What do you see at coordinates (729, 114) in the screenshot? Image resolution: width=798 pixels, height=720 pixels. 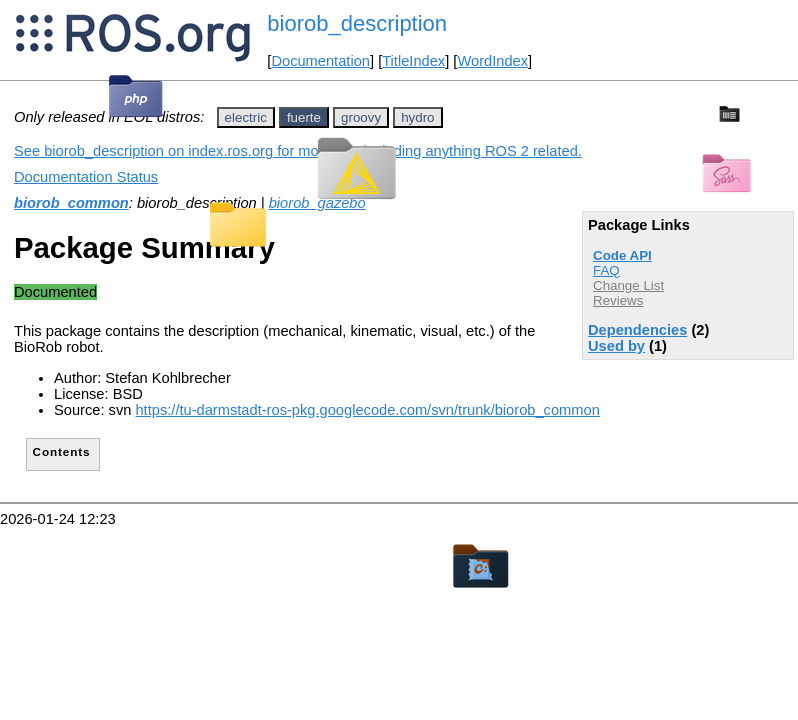 I see `open your Ableton Live projects folder` at bounding box center [729, 114].